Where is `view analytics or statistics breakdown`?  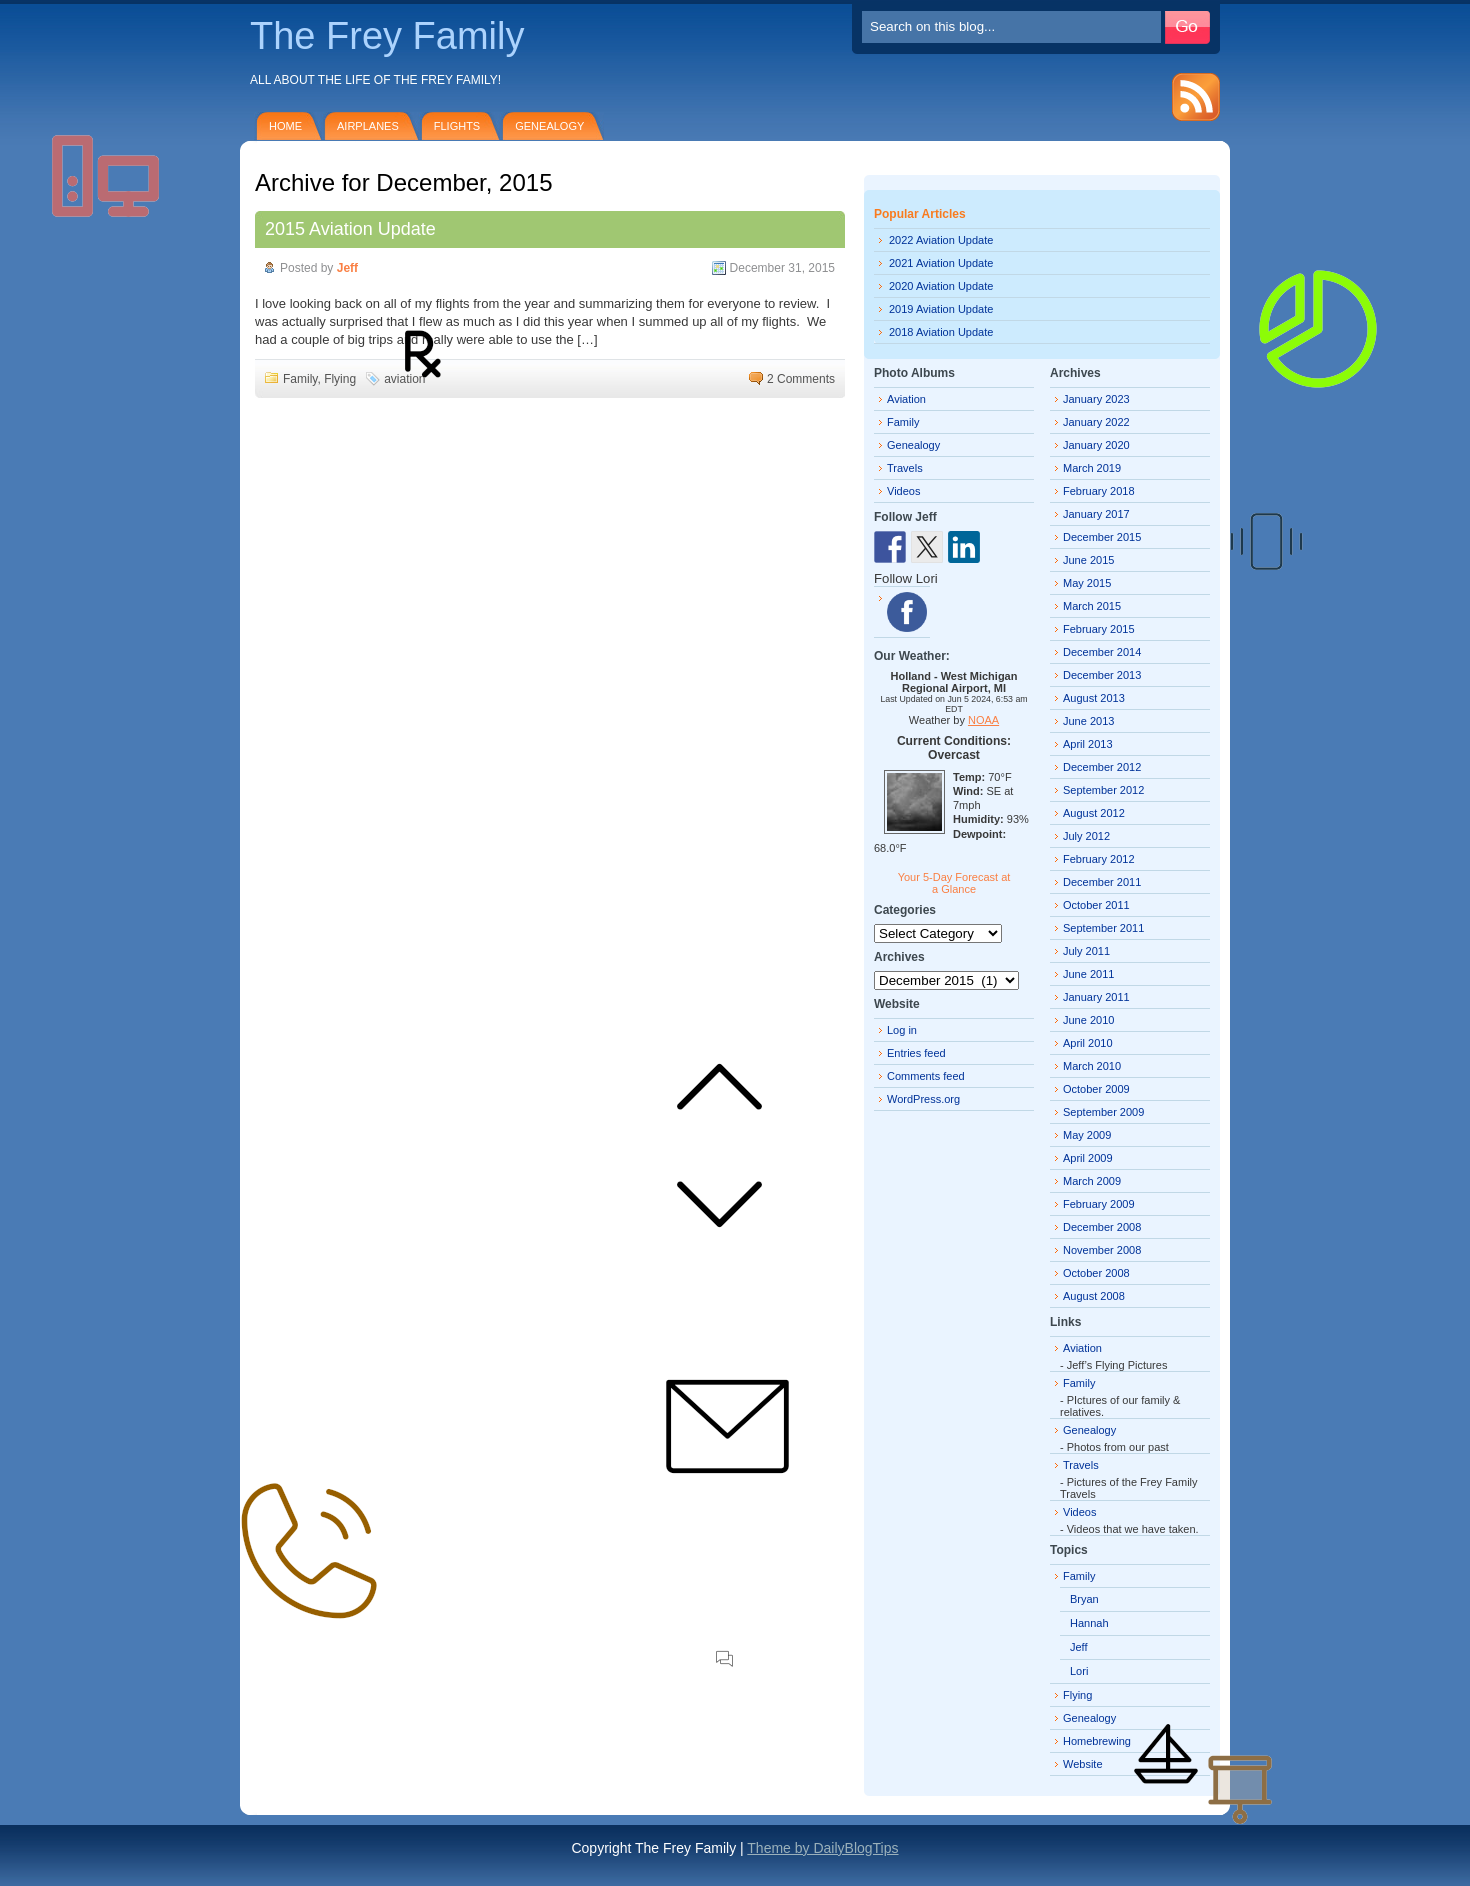
view analytics or statistics breakdown is located at coordinates (1318, 329).